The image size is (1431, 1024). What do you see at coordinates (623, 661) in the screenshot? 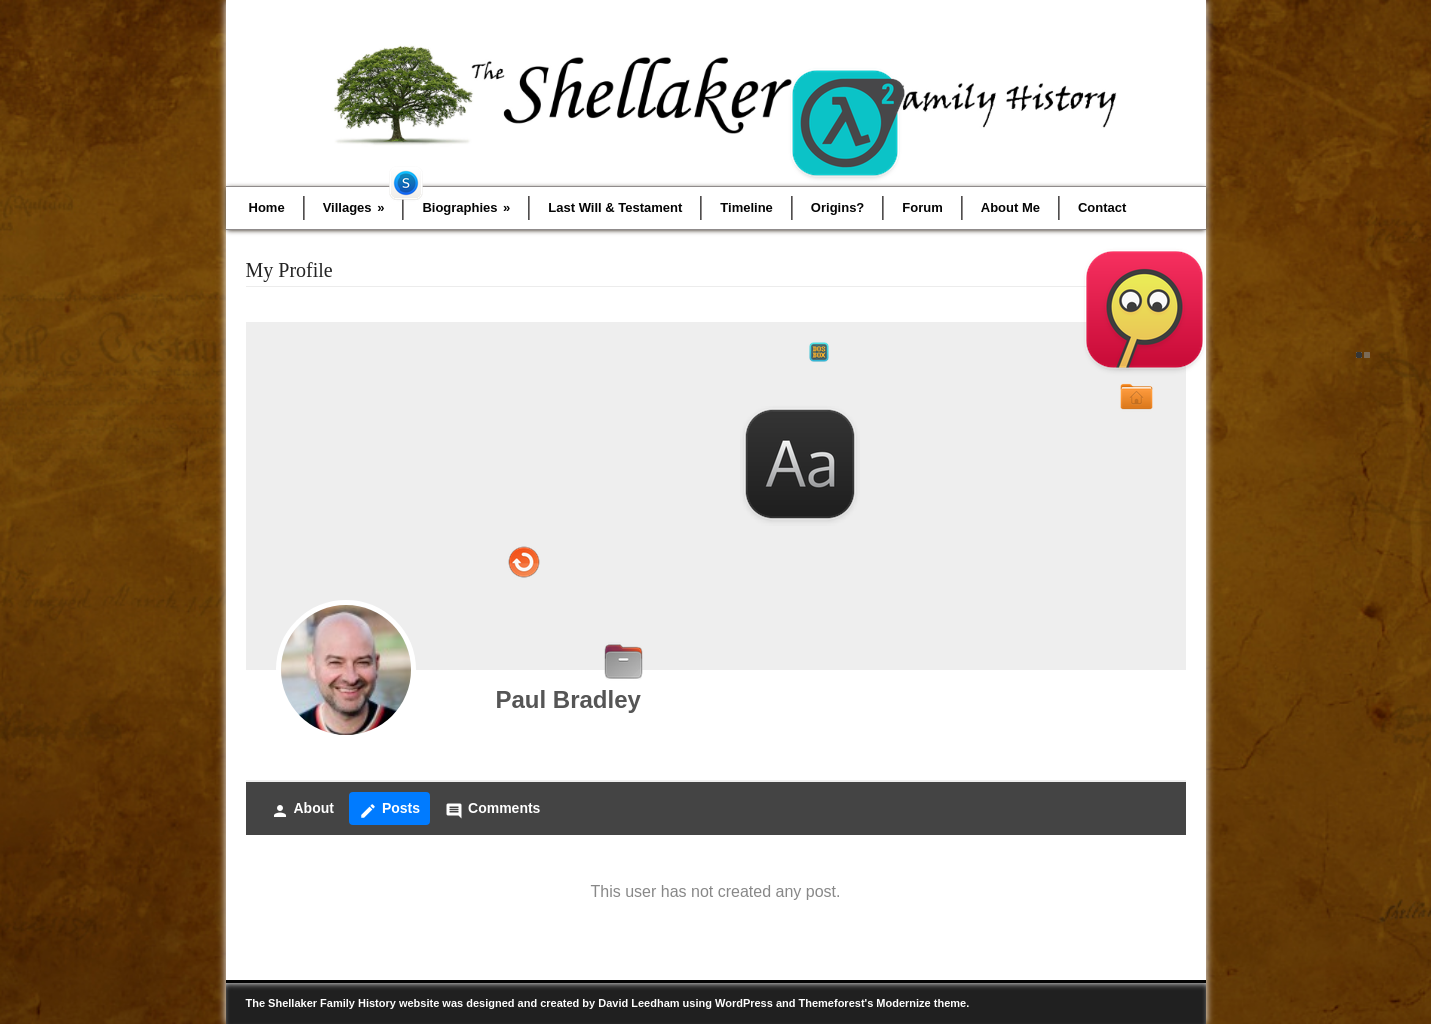
I see `open the file manager application` at bounding box center [623, 661].